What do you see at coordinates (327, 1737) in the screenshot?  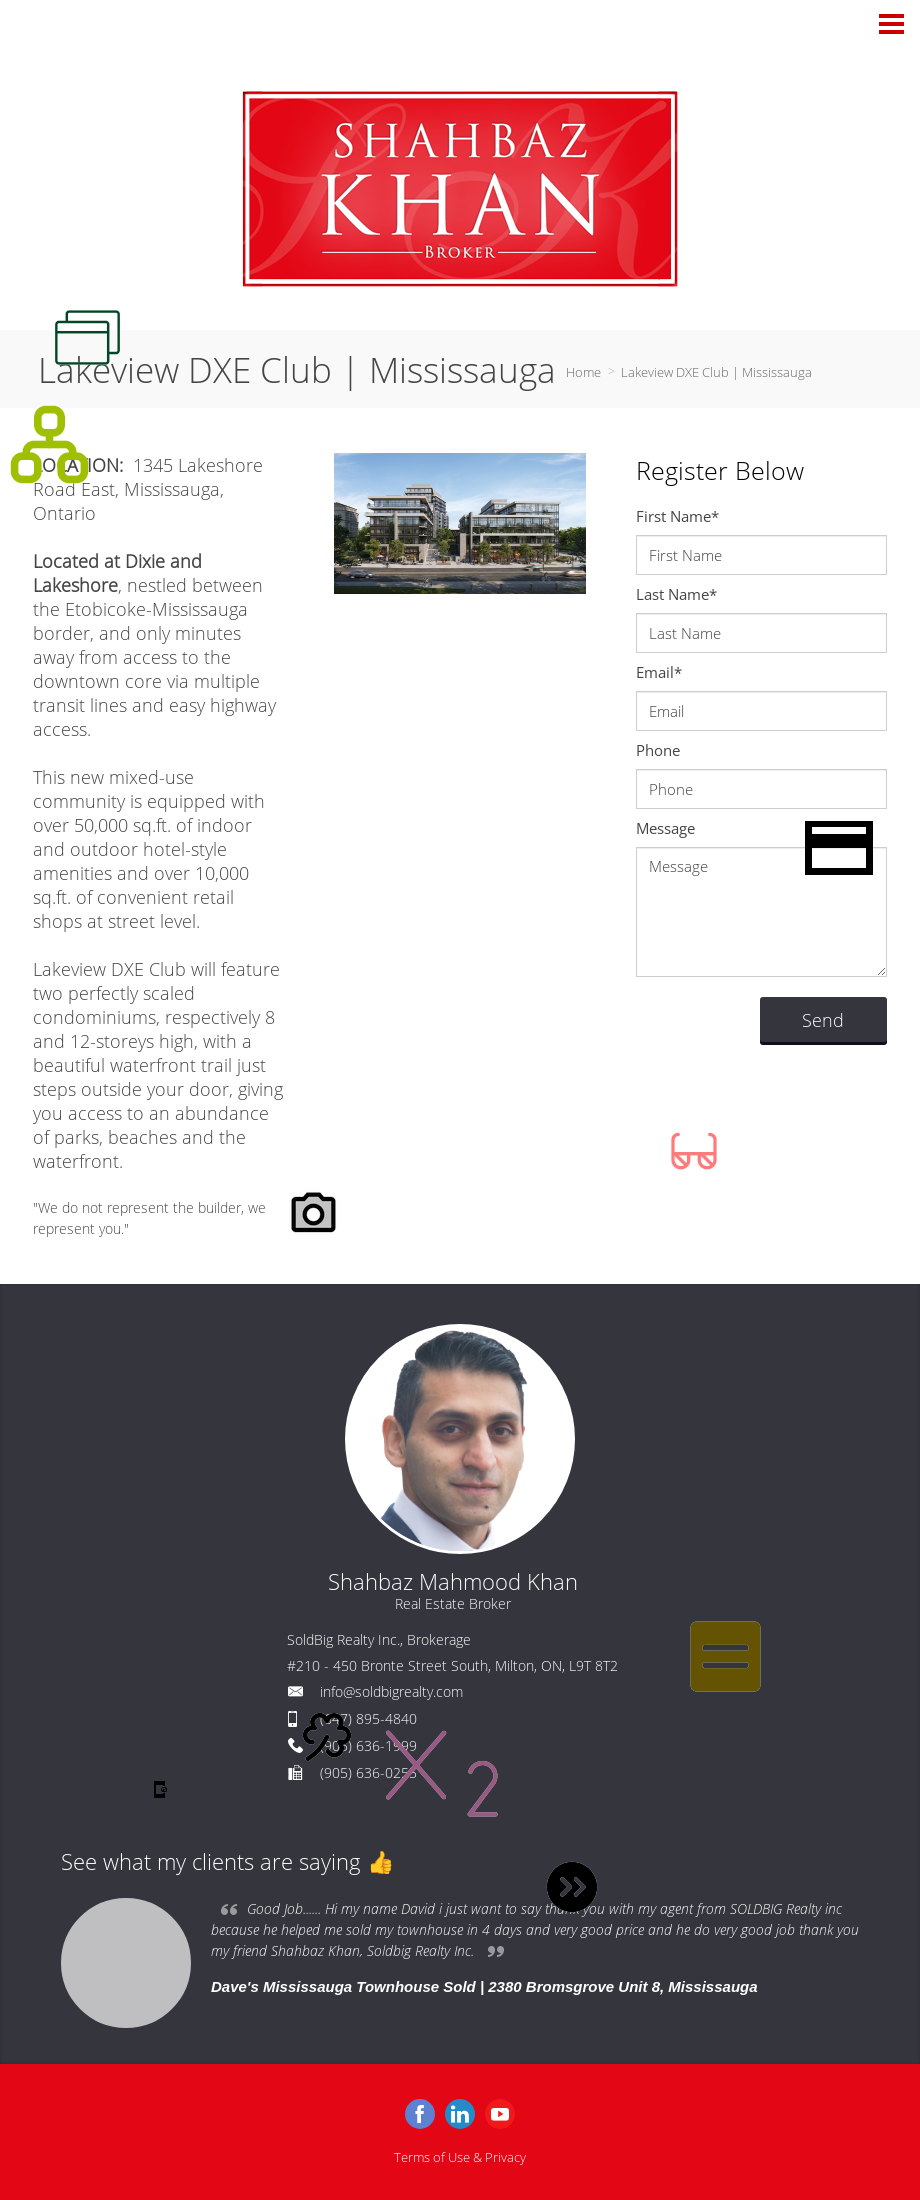 I see `indicates a michelin green star rating for sustainable restaurants` at bounding box center [327, 1737].